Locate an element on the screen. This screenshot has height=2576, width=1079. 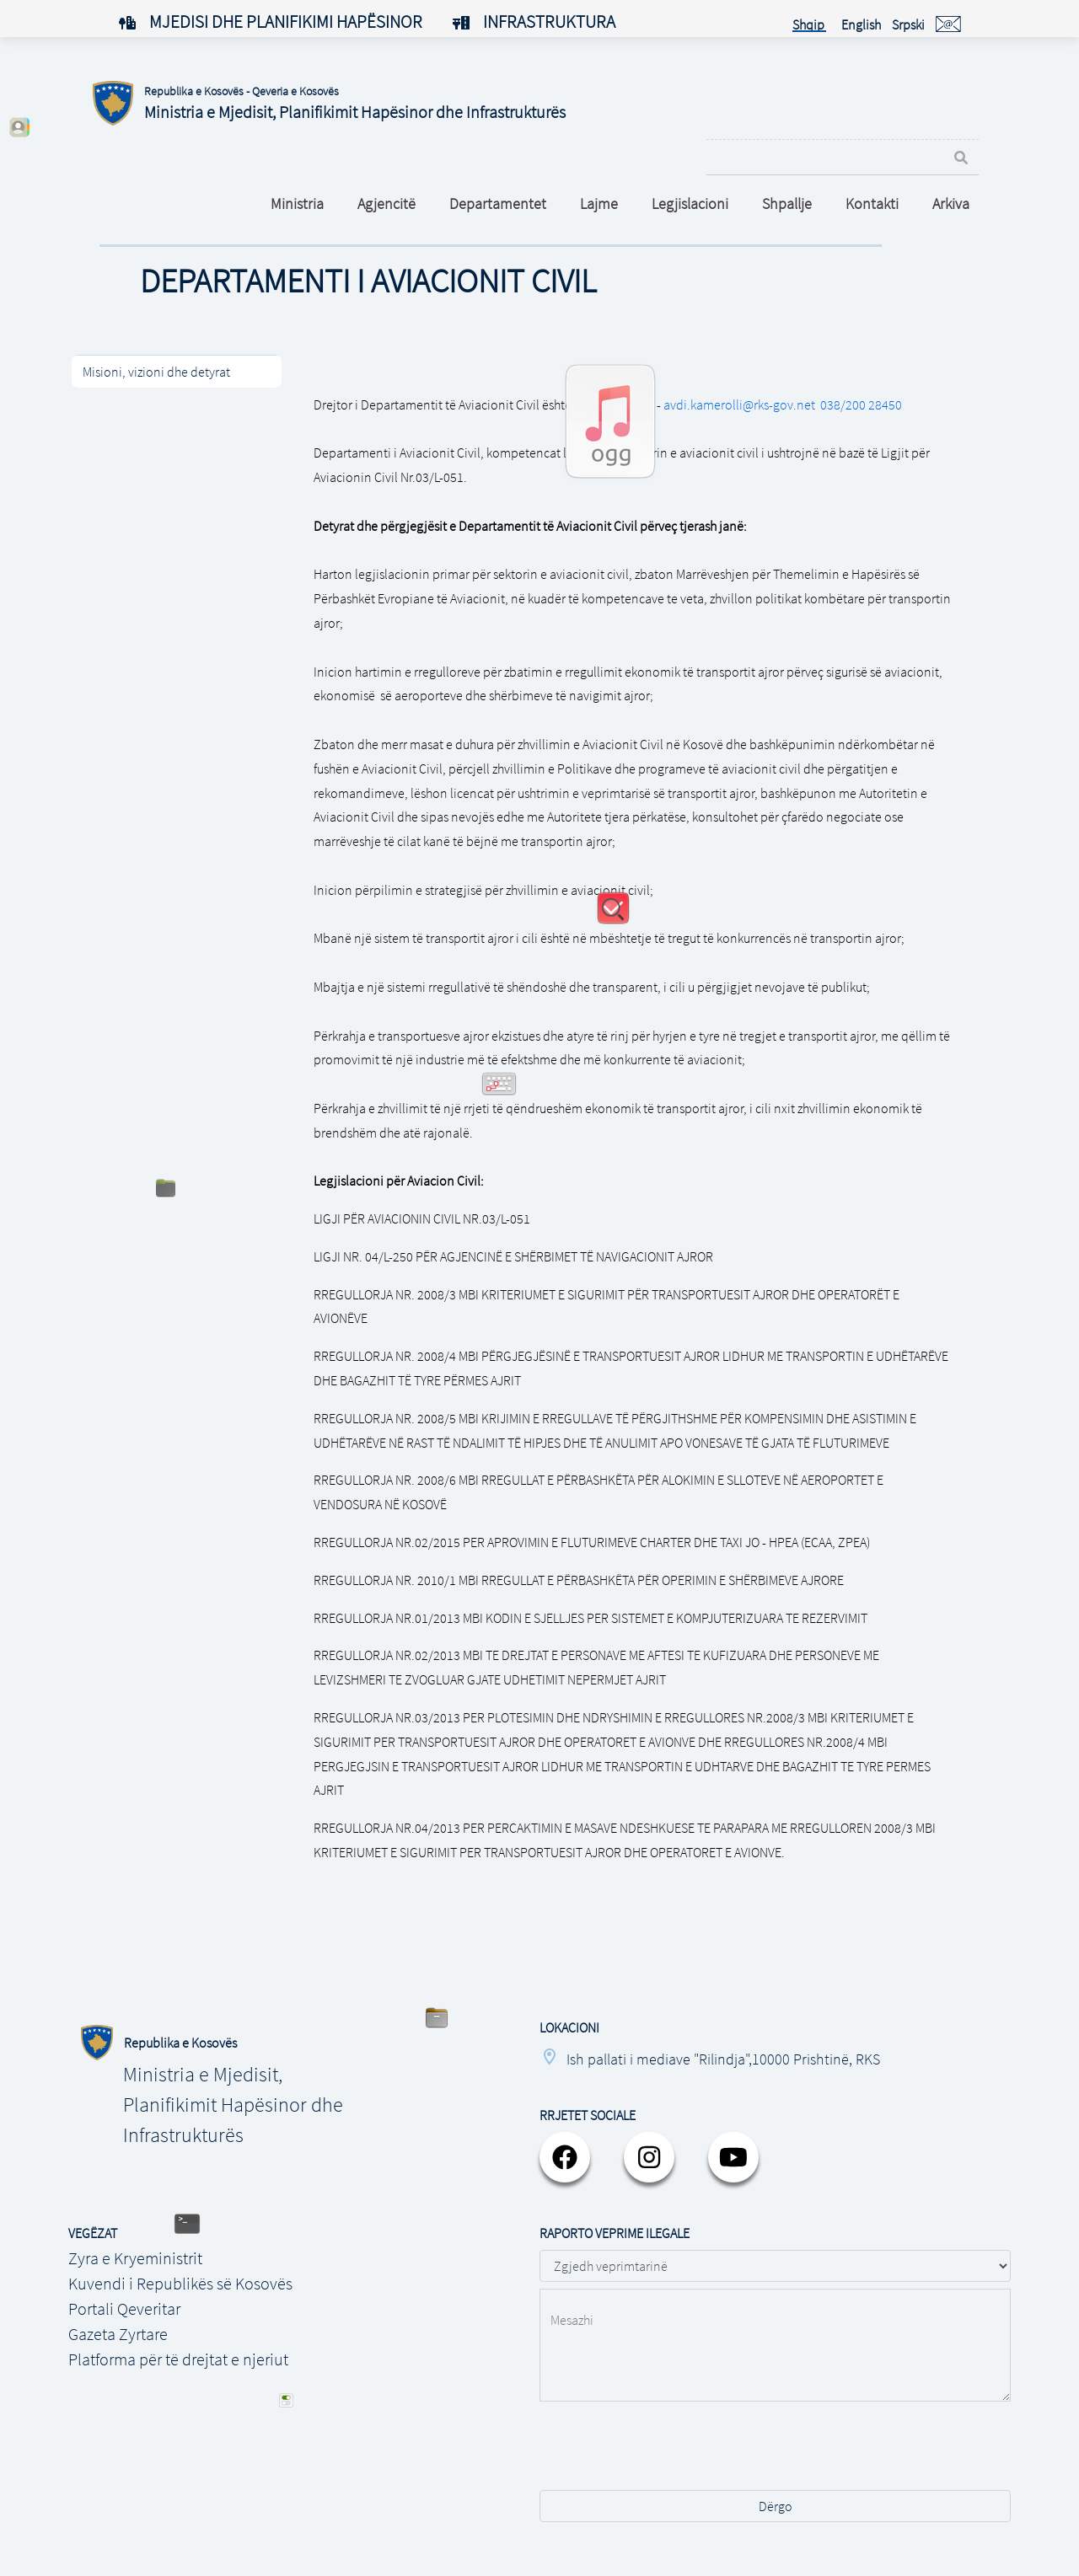
open dconf editor to modify system settings is located at coordinates (613, 908).